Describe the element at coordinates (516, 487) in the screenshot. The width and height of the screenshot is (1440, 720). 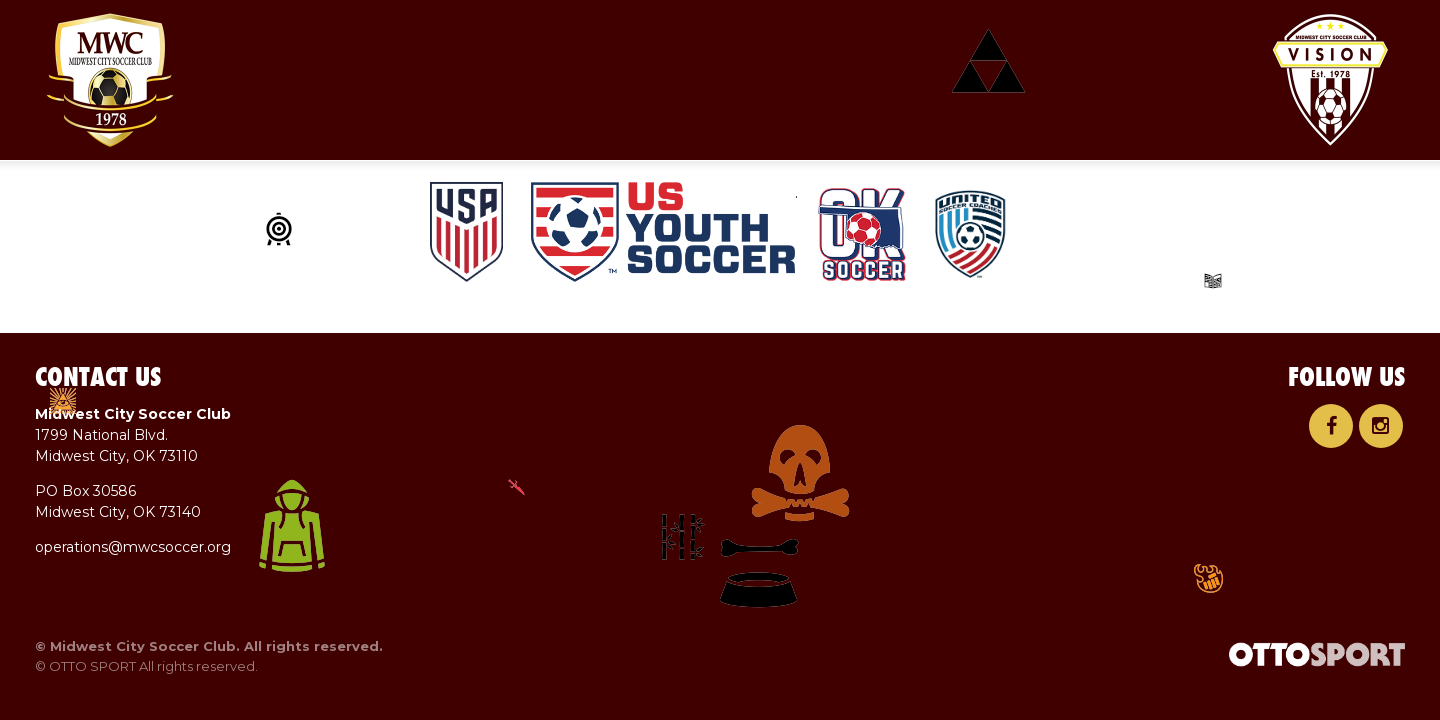
I see `select a ritual or sacrifice action in a game` at that location.